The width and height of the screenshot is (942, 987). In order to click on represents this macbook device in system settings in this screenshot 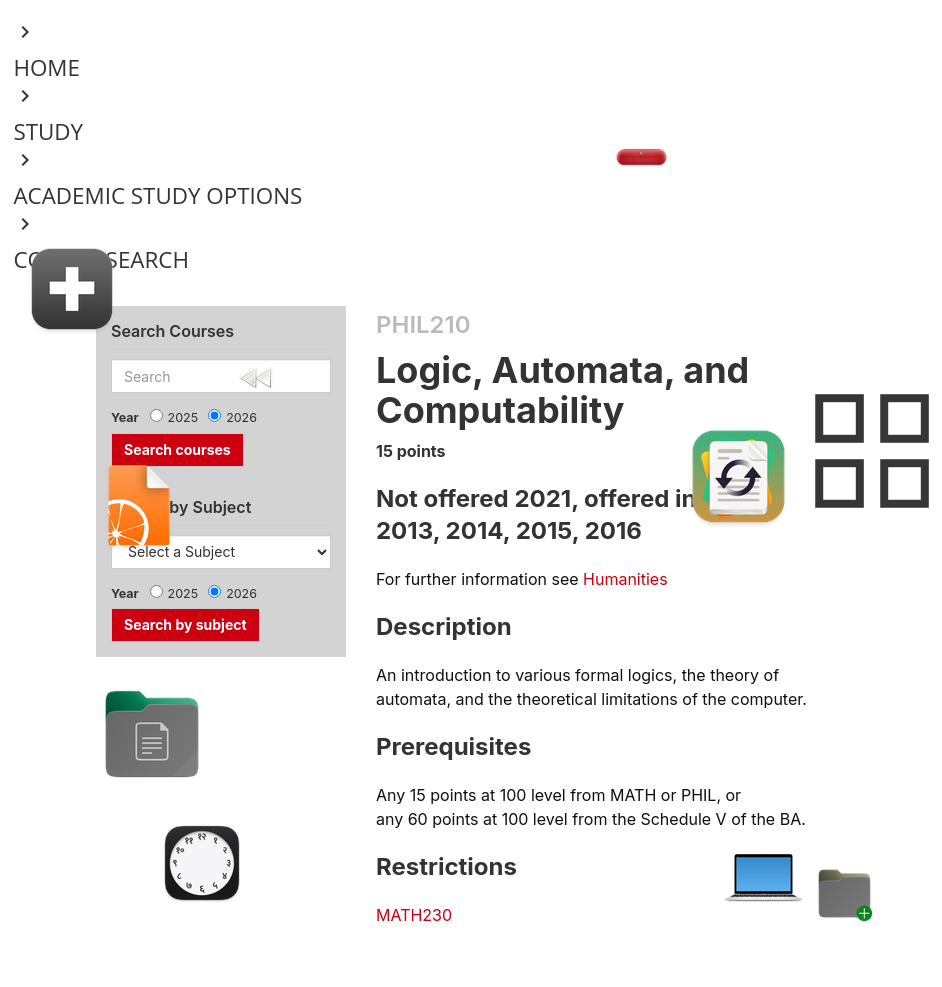, I will do `click(763, 870)`.